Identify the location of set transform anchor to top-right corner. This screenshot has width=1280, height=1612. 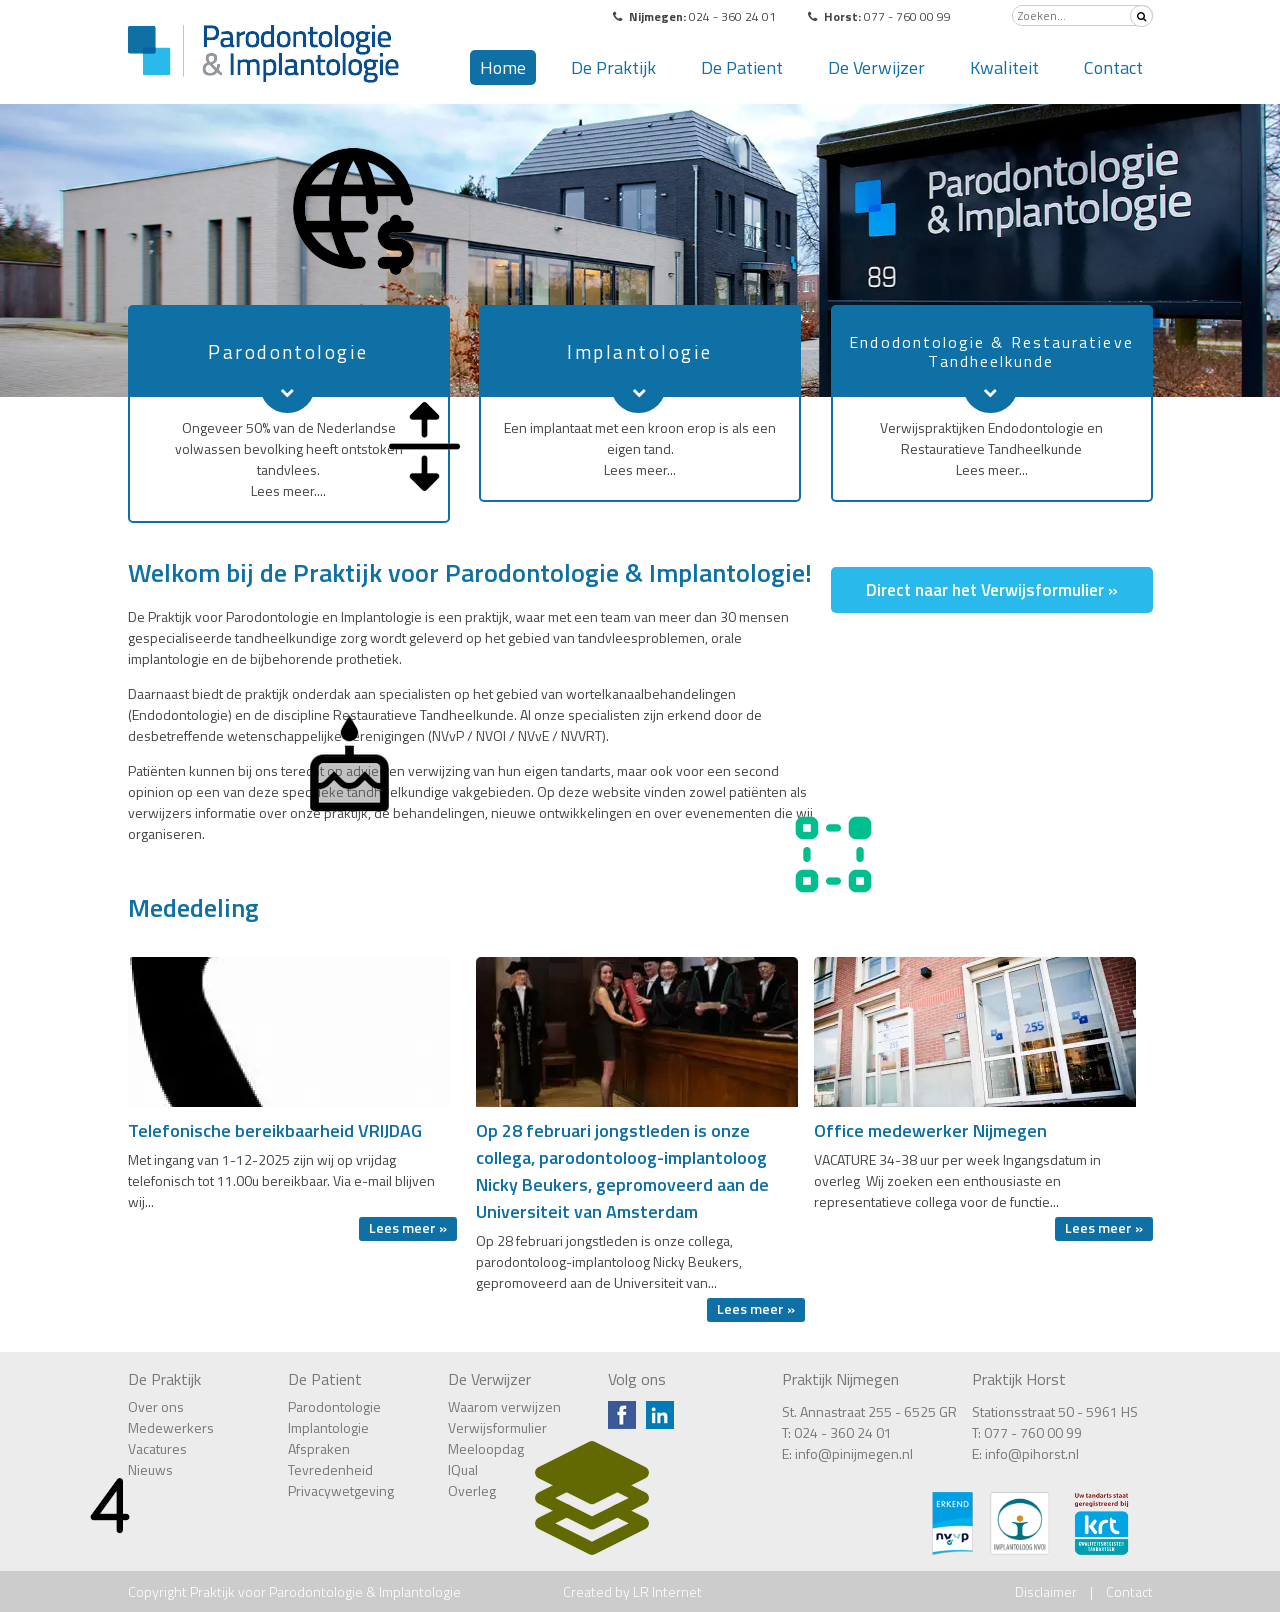
(833, 854).